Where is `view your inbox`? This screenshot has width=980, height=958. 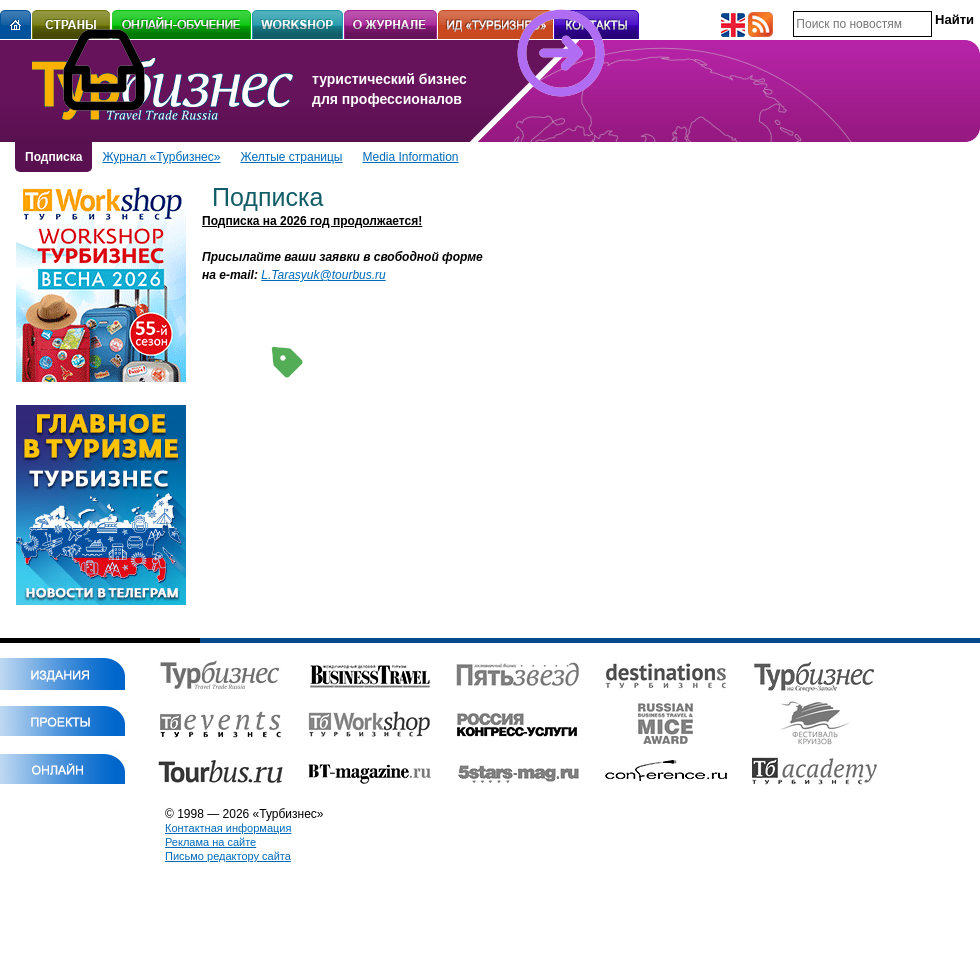
view your inbox is located at coordinates (104, 70).